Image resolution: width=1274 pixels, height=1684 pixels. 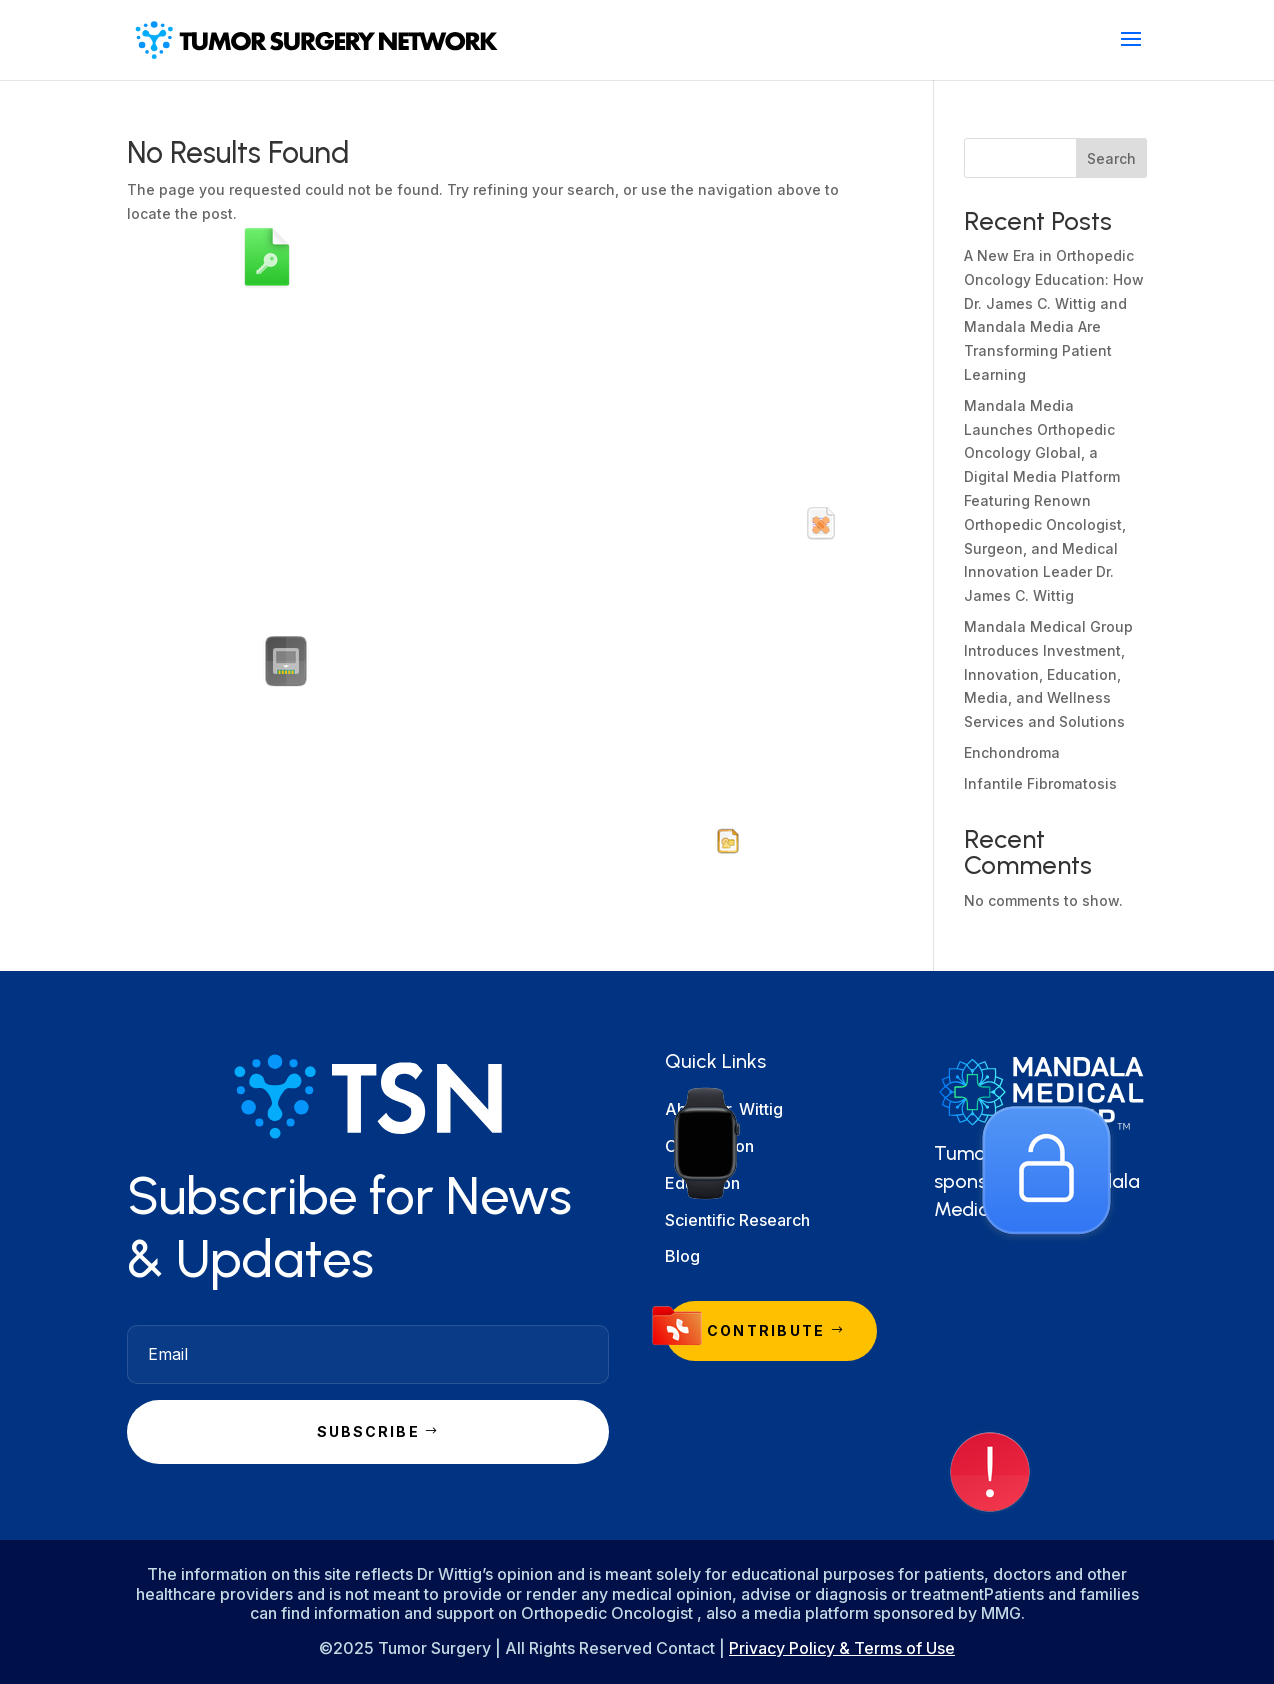 What do you see at coordinates (267, 258) in the screenshot?
I see `a PEM key file for secure authentication` at bounding box center [267, 258].